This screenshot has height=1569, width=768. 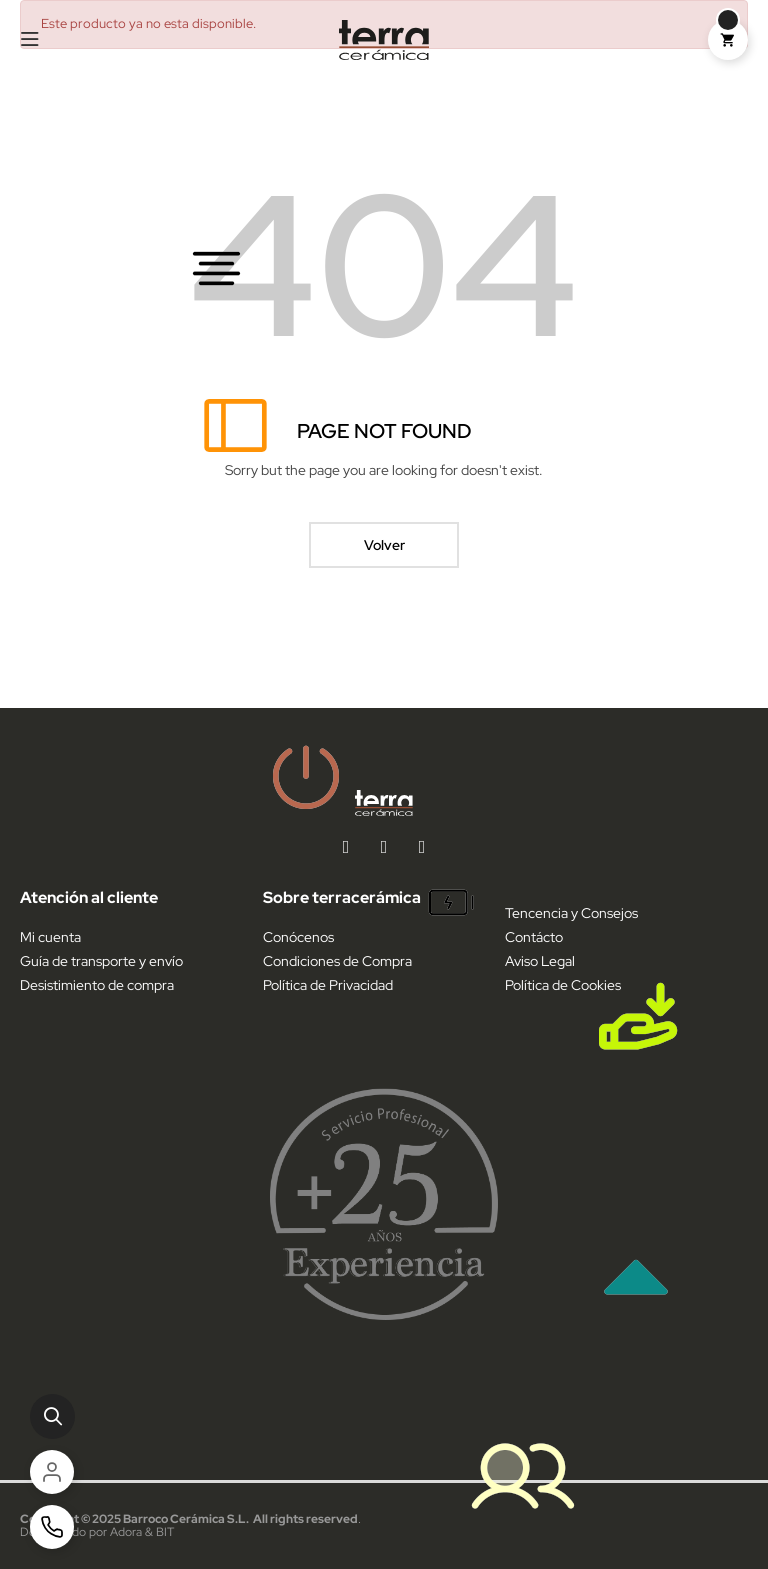 I want to click on center align text, so click(x=216, y=269).